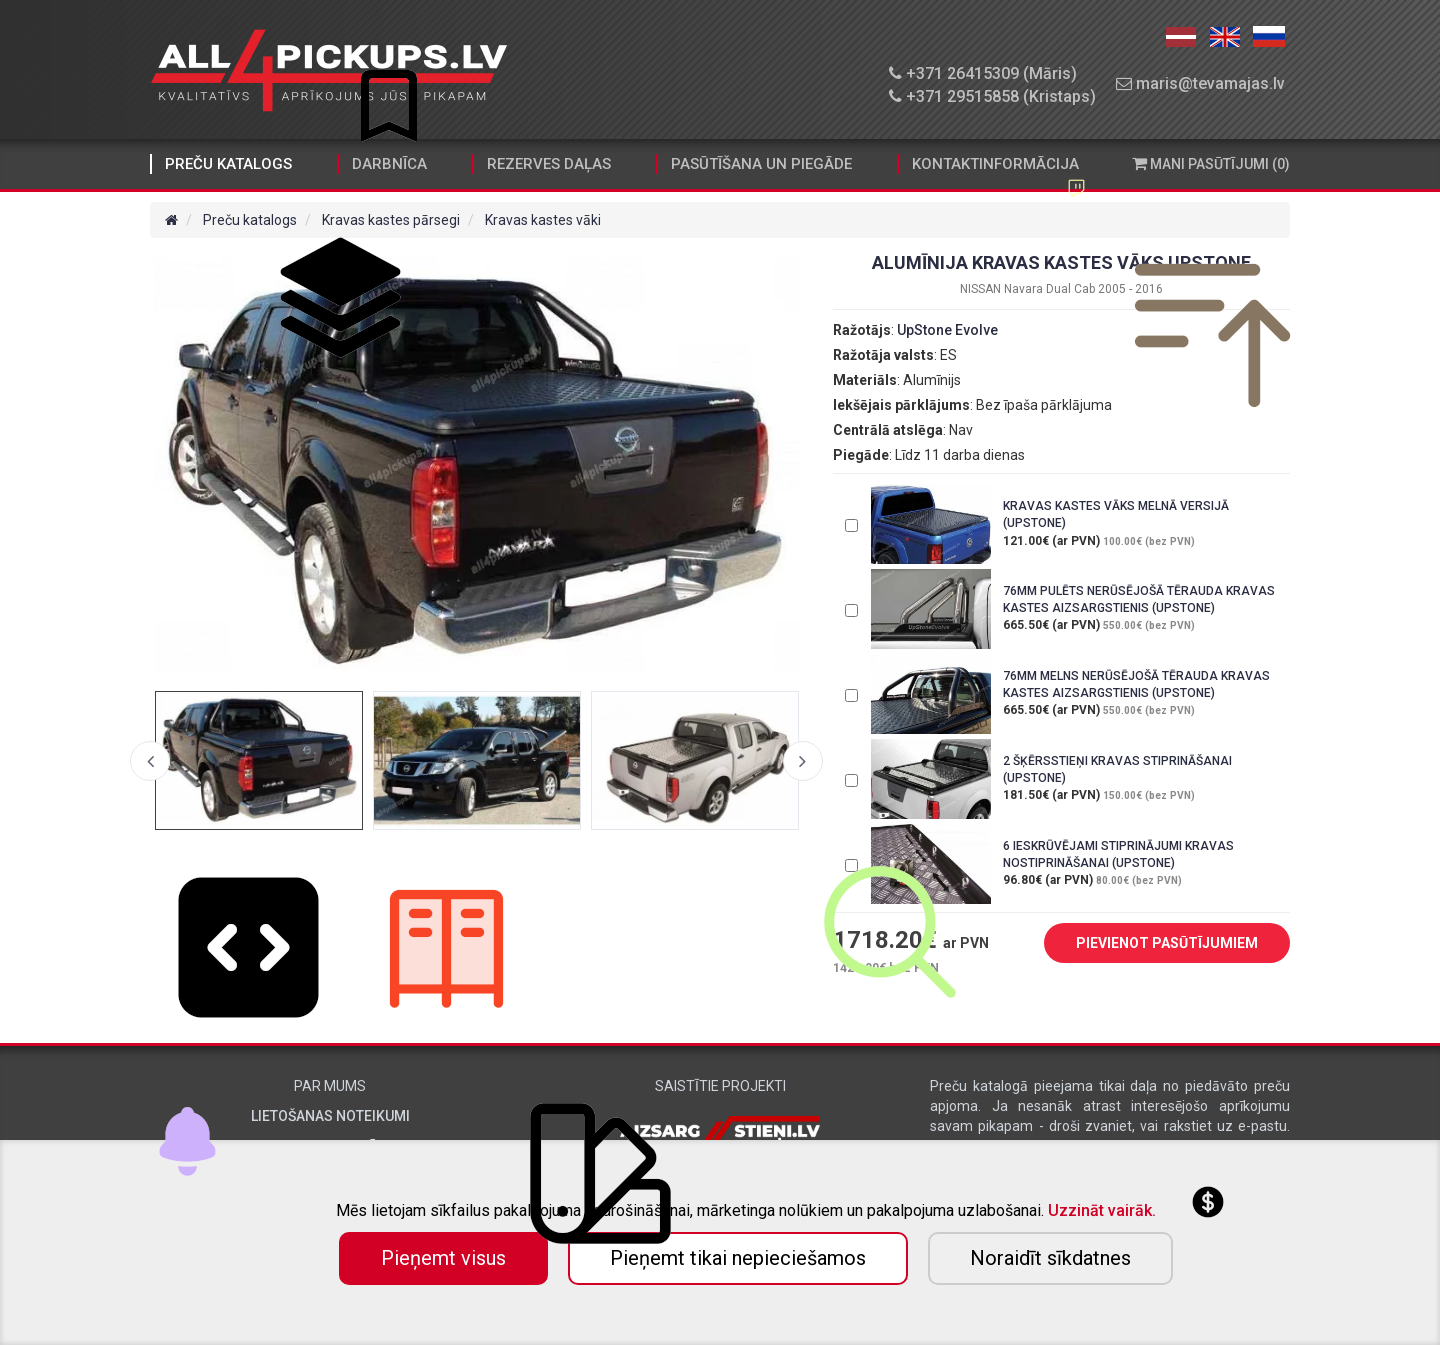 This screenshot has height=1345, width=1440. Describe the element at coordinates (1208, 1202) in the screenshot. I see `view account balance or financial information` at that location.